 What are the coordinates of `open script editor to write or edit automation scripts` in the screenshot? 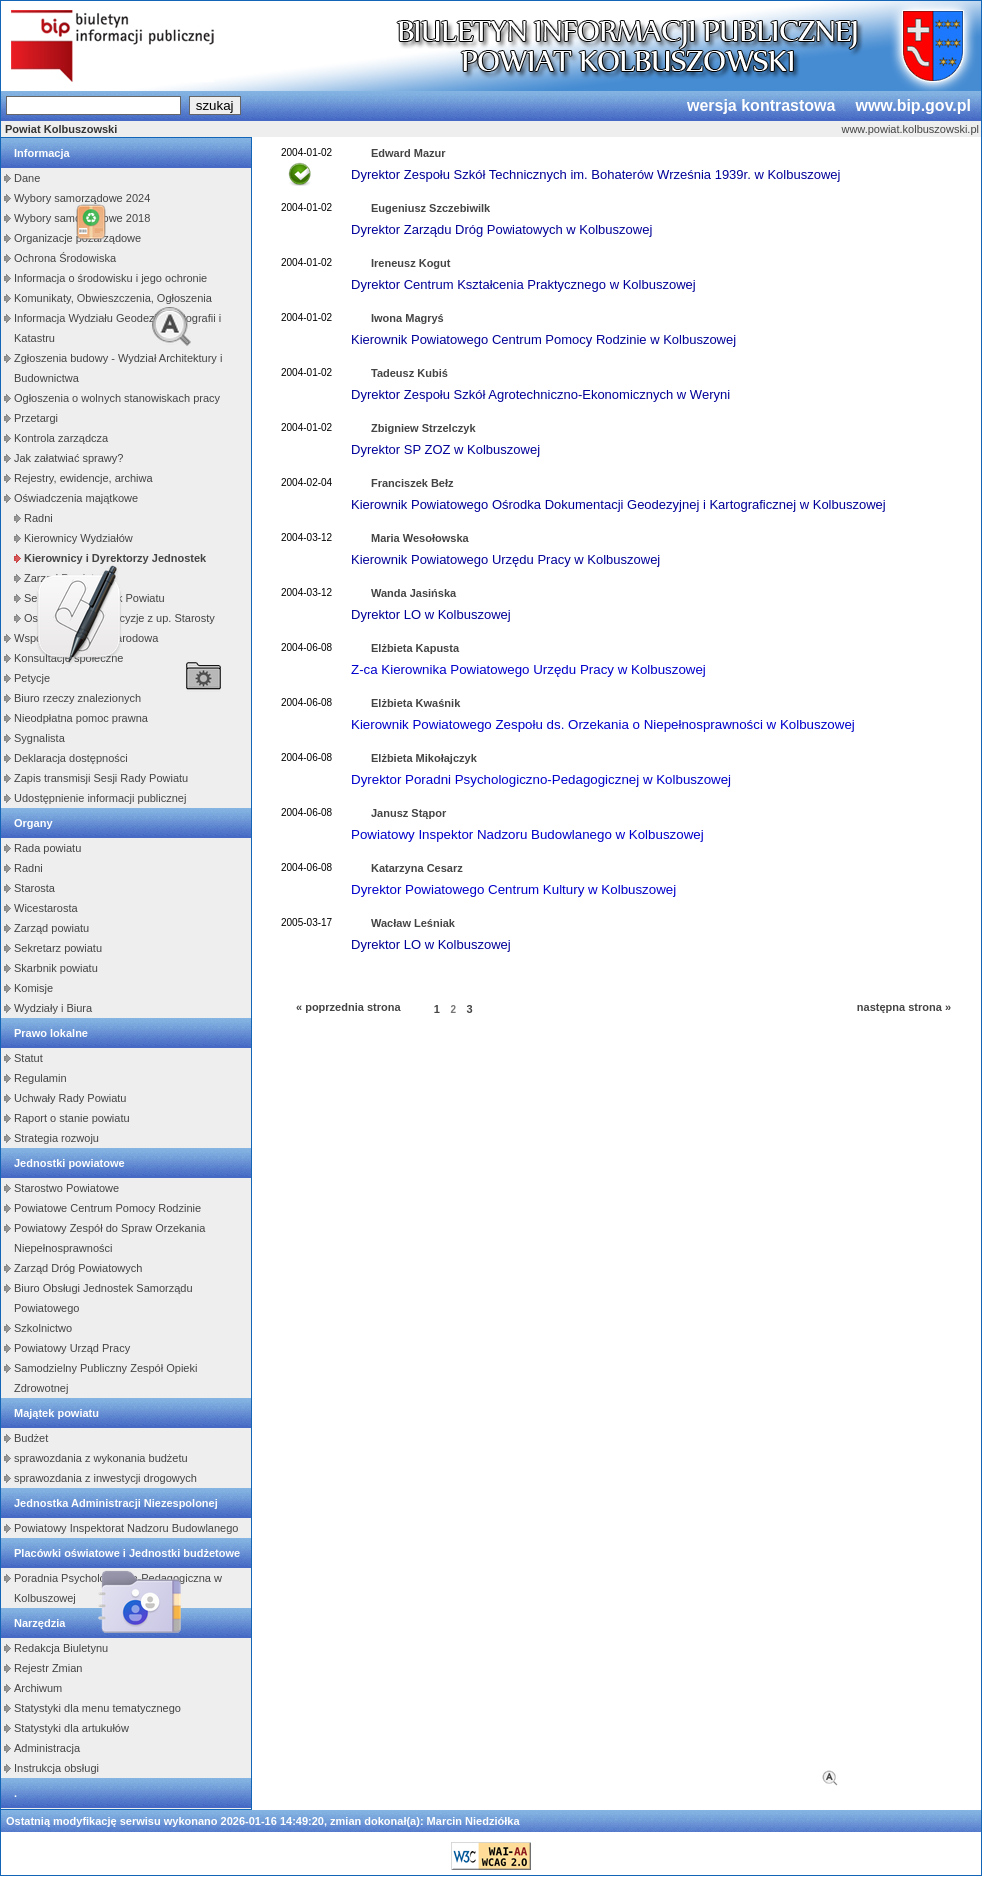 It's located at (79, 616).